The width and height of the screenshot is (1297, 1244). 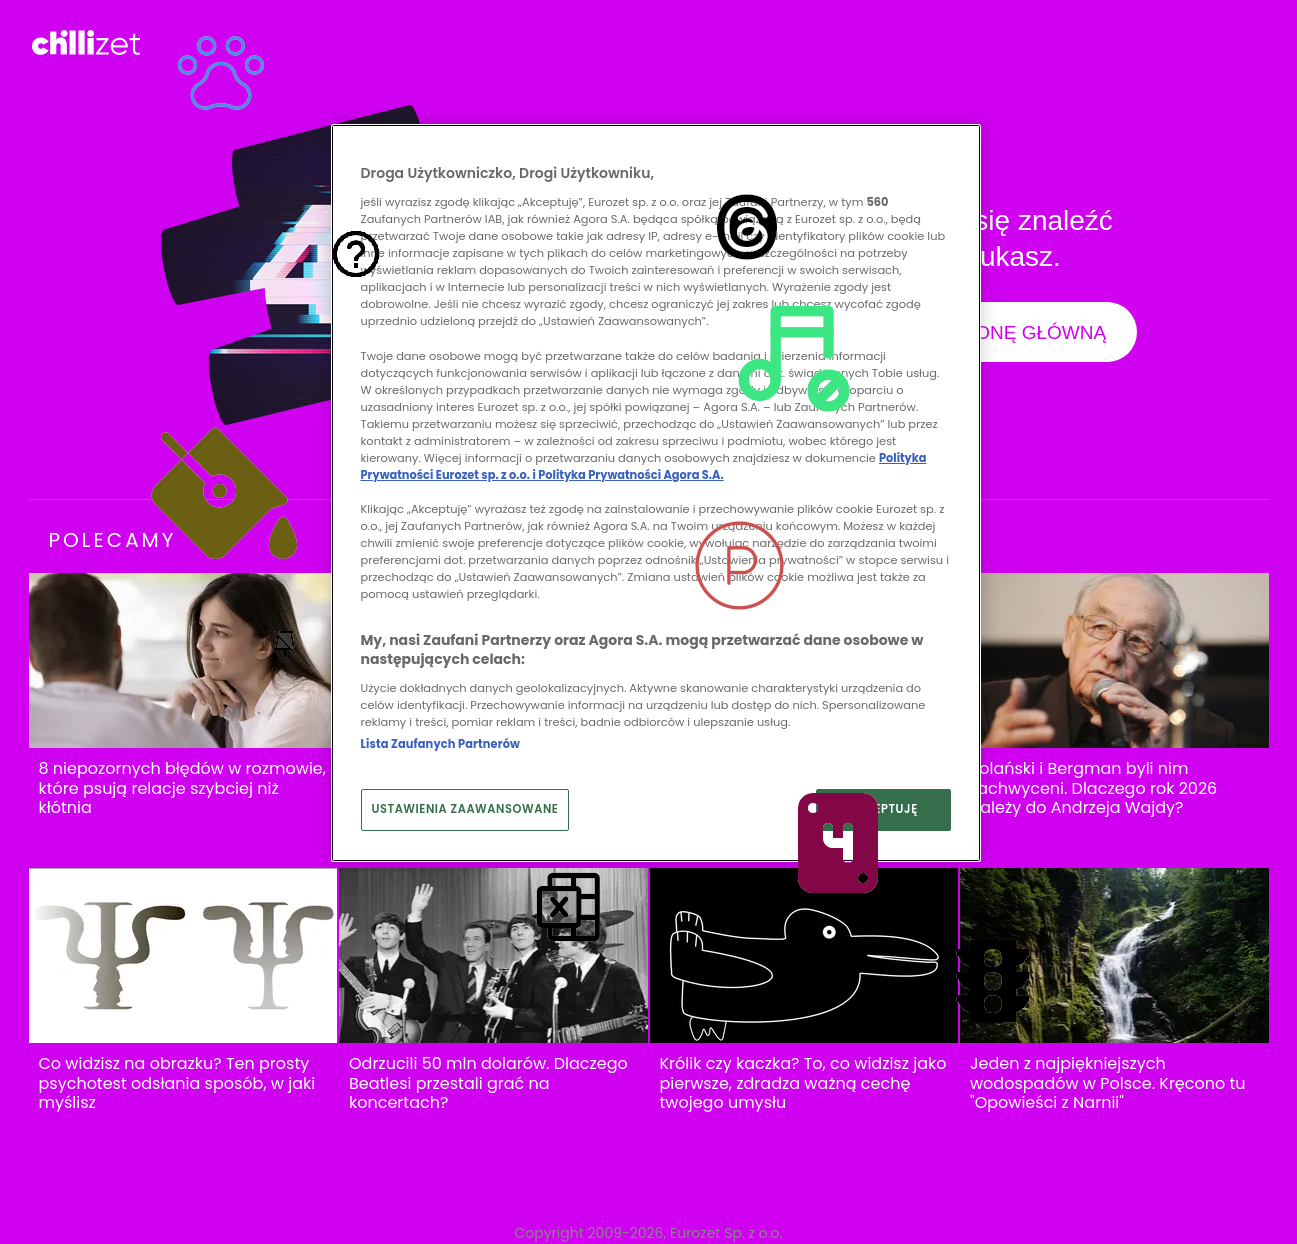 I want to click on a four of clubs playing card, so click(x=838, y=843).